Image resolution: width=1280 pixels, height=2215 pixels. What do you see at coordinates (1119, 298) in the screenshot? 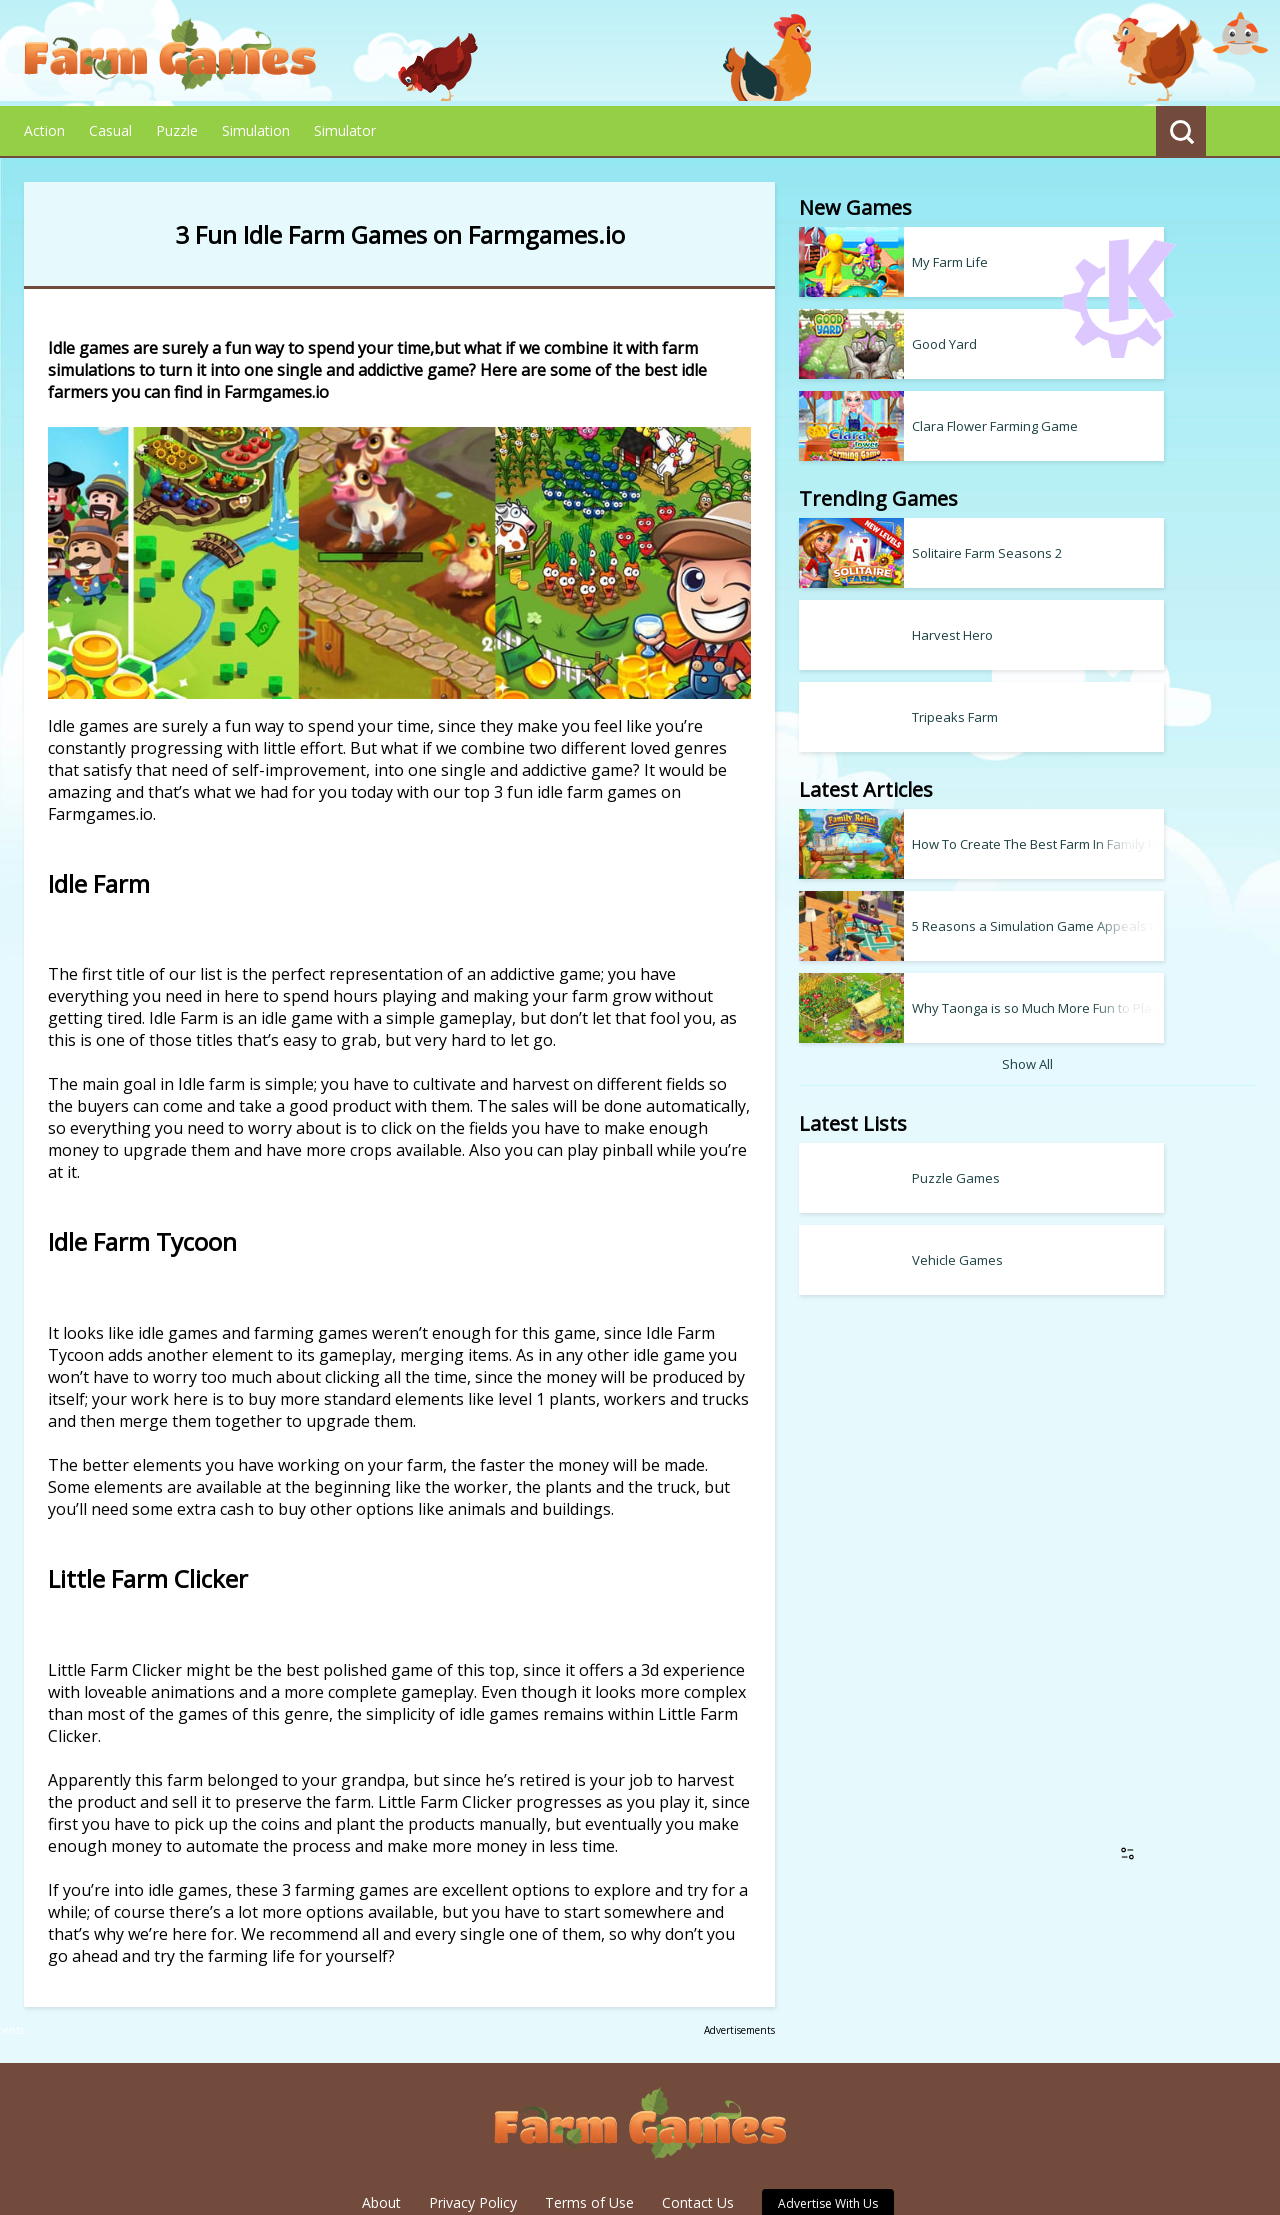
I see `open KDE desktop environment settings` at bounding box center [1119, 298].